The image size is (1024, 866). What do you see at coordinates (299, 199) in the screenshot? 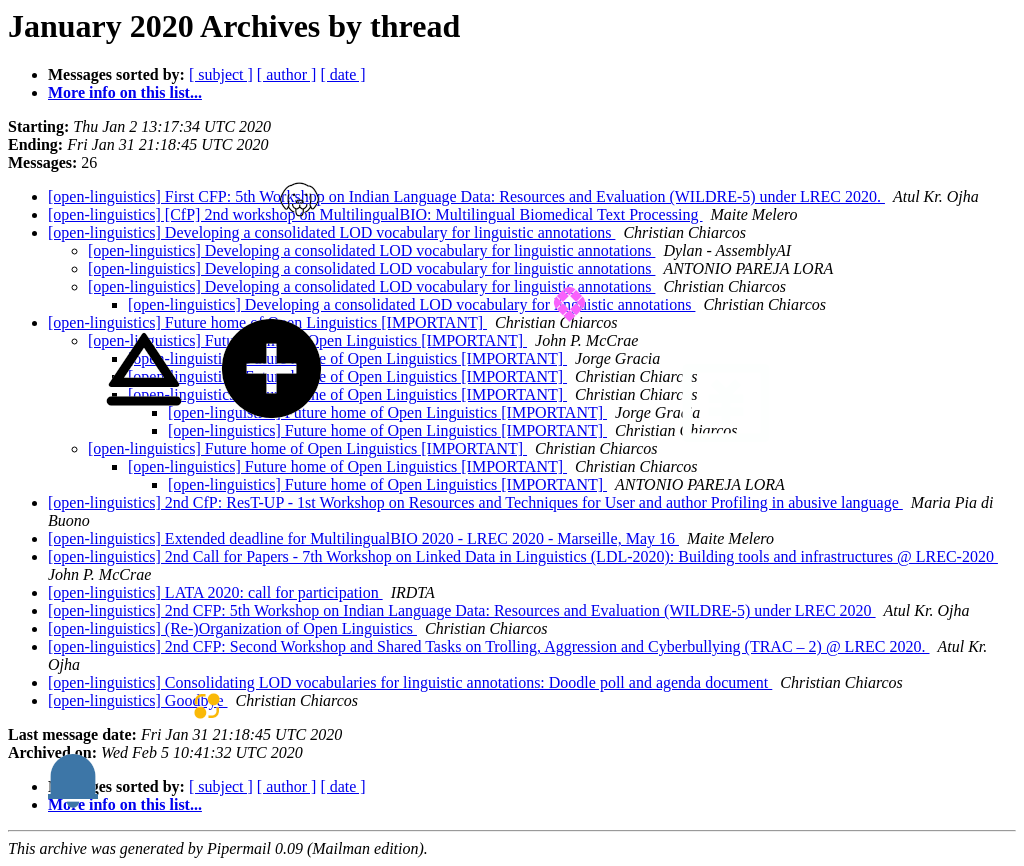
I see `open bruno API client` at bounding box center [299, 199].